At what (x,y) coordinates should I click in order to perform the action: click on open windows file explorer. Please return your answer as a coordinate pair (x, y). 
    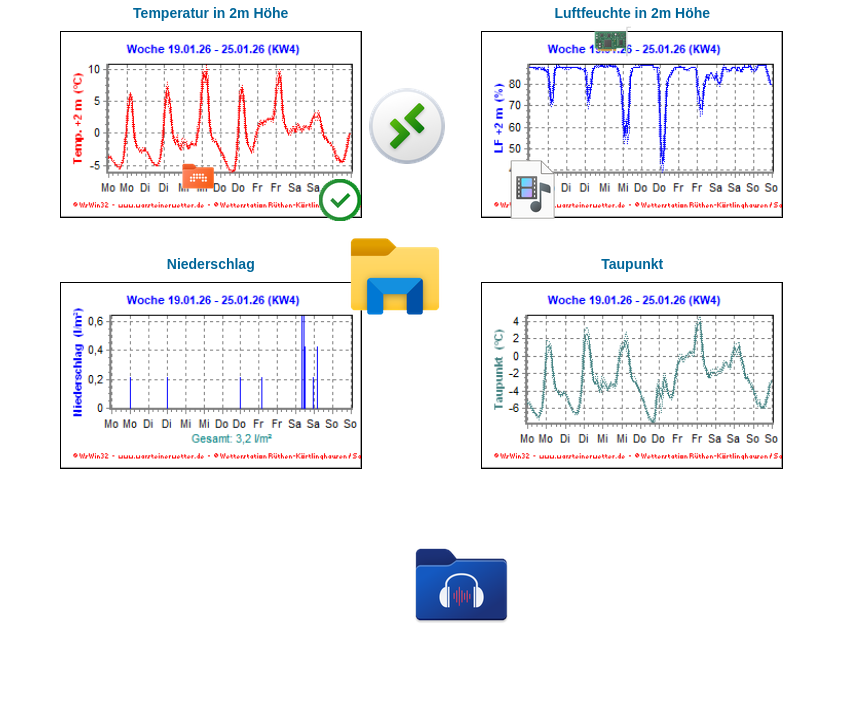
    Looking at the image, I should click on (395, 275).